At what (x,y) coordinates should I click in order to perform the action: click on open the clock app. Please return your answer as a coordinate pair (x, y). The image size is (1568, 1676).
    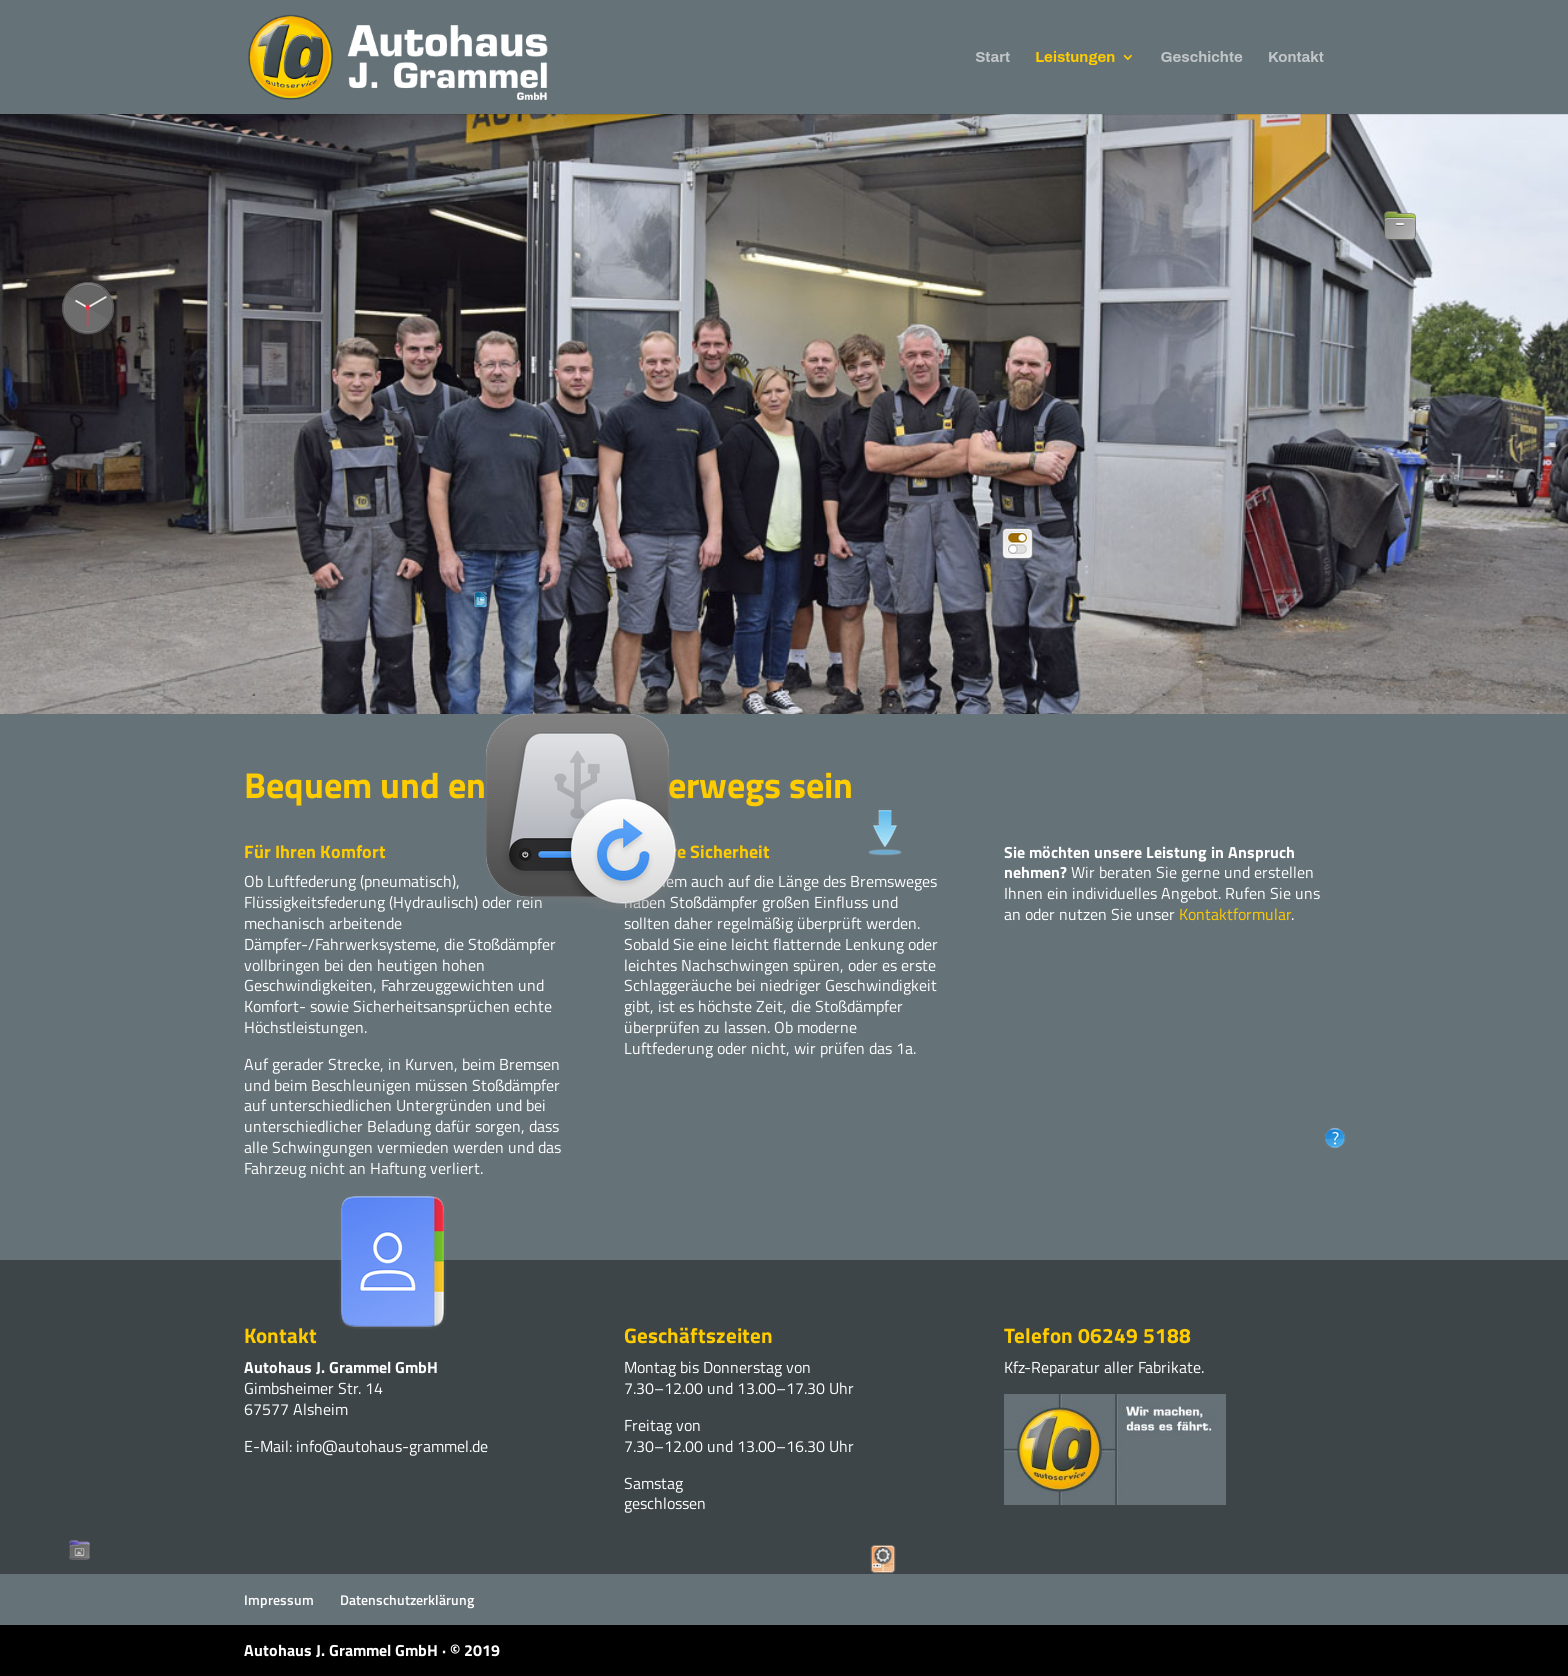
    Looking at the image, I should click on (88, 308).